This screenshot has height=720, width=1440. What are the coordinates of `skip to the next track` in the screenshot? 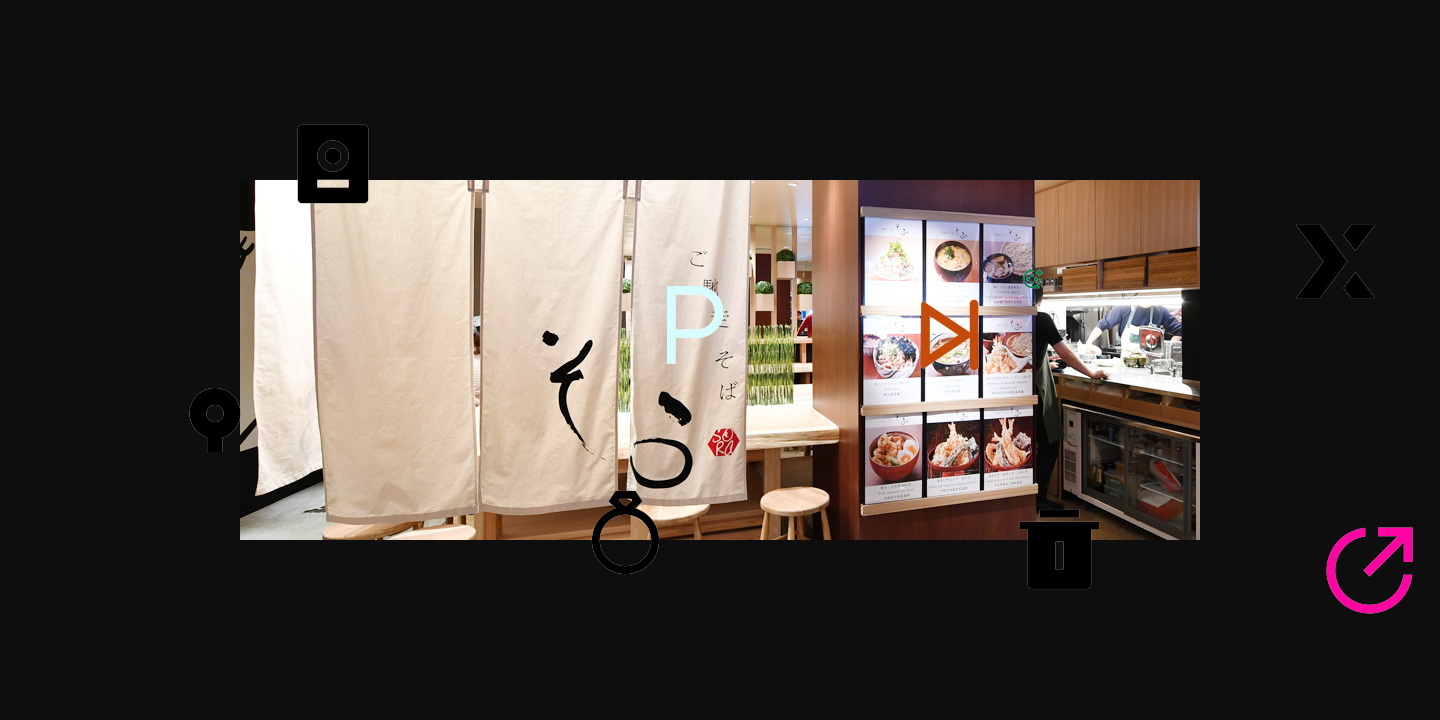 It's located at (952, 335).